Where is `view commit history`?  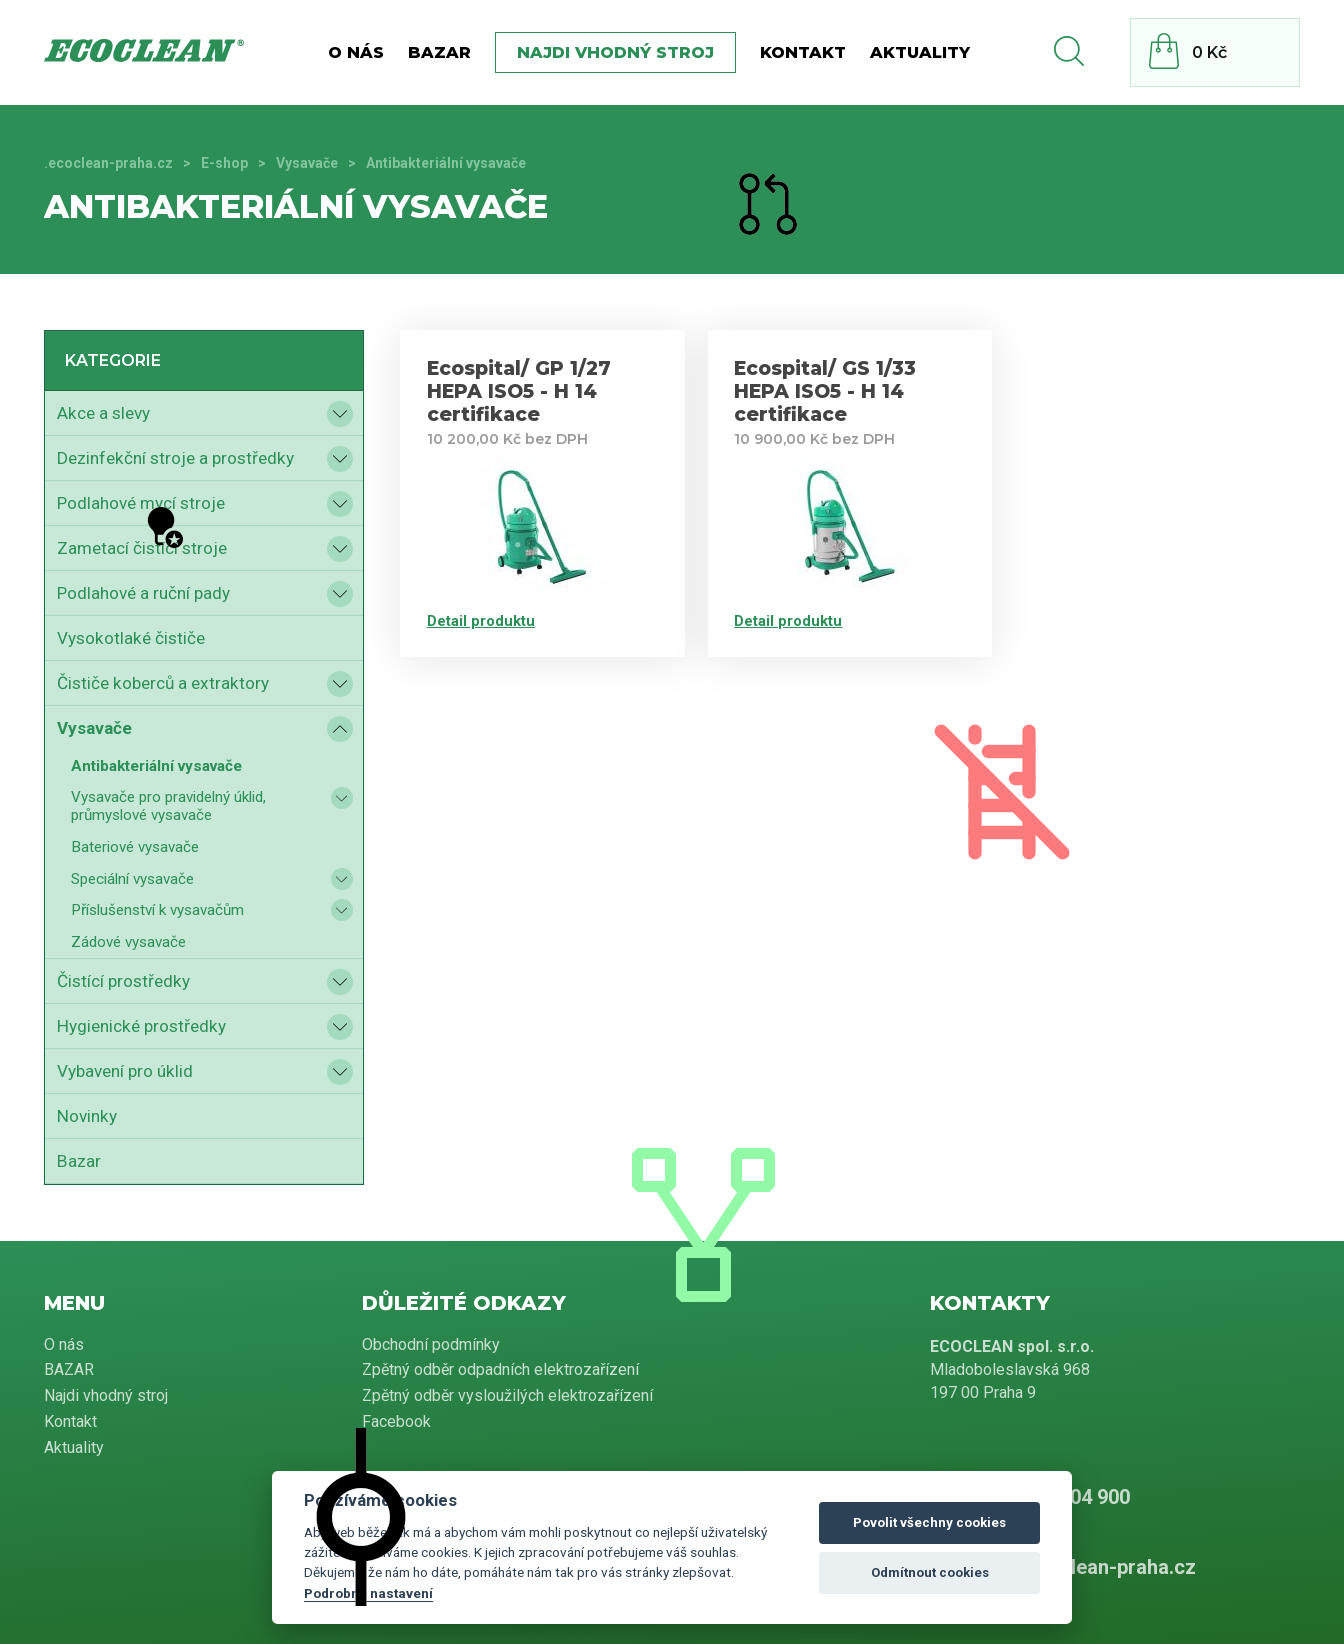
view commit history is located at coordinates (361, 1517).